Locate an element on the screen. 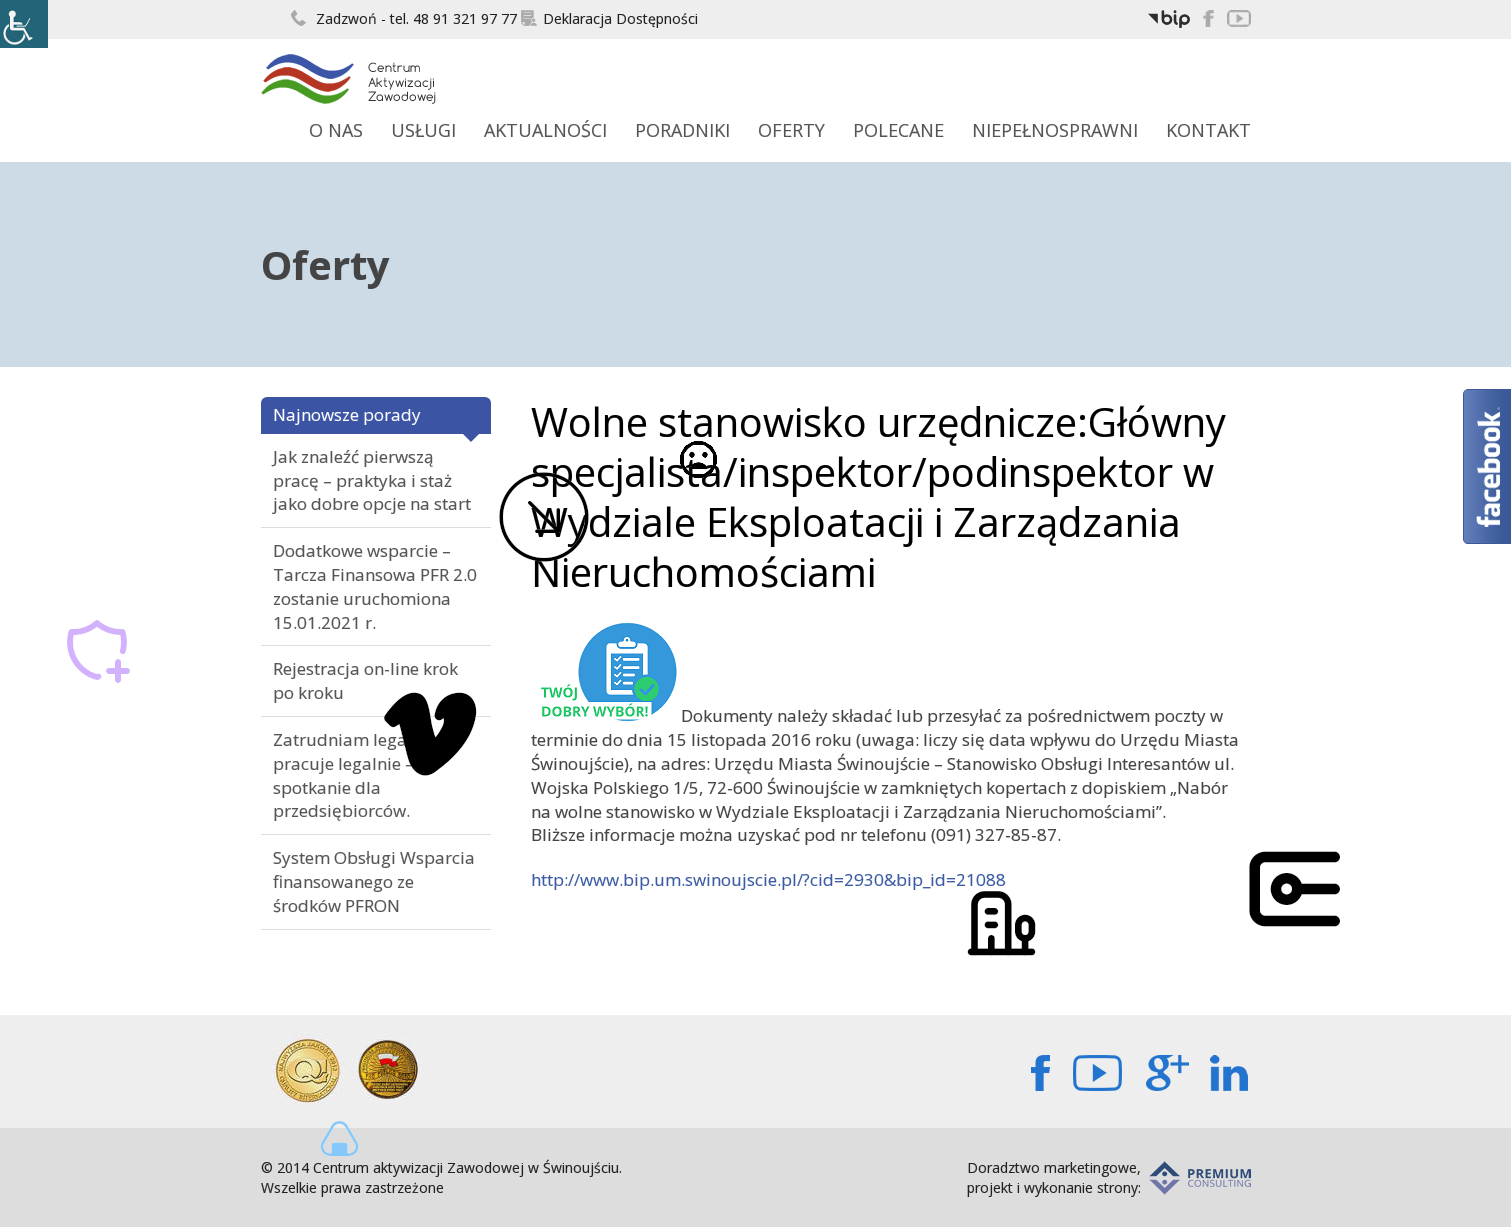  open vimeo app is located at coordinates (430, 734).